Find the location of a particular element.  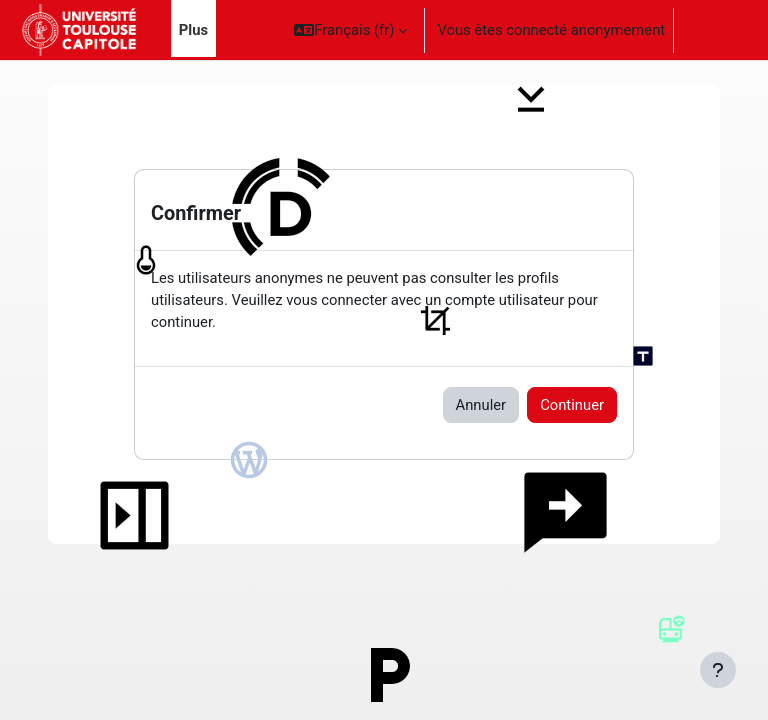

skip to bottom of page or list is located at coordinates (531, 101).